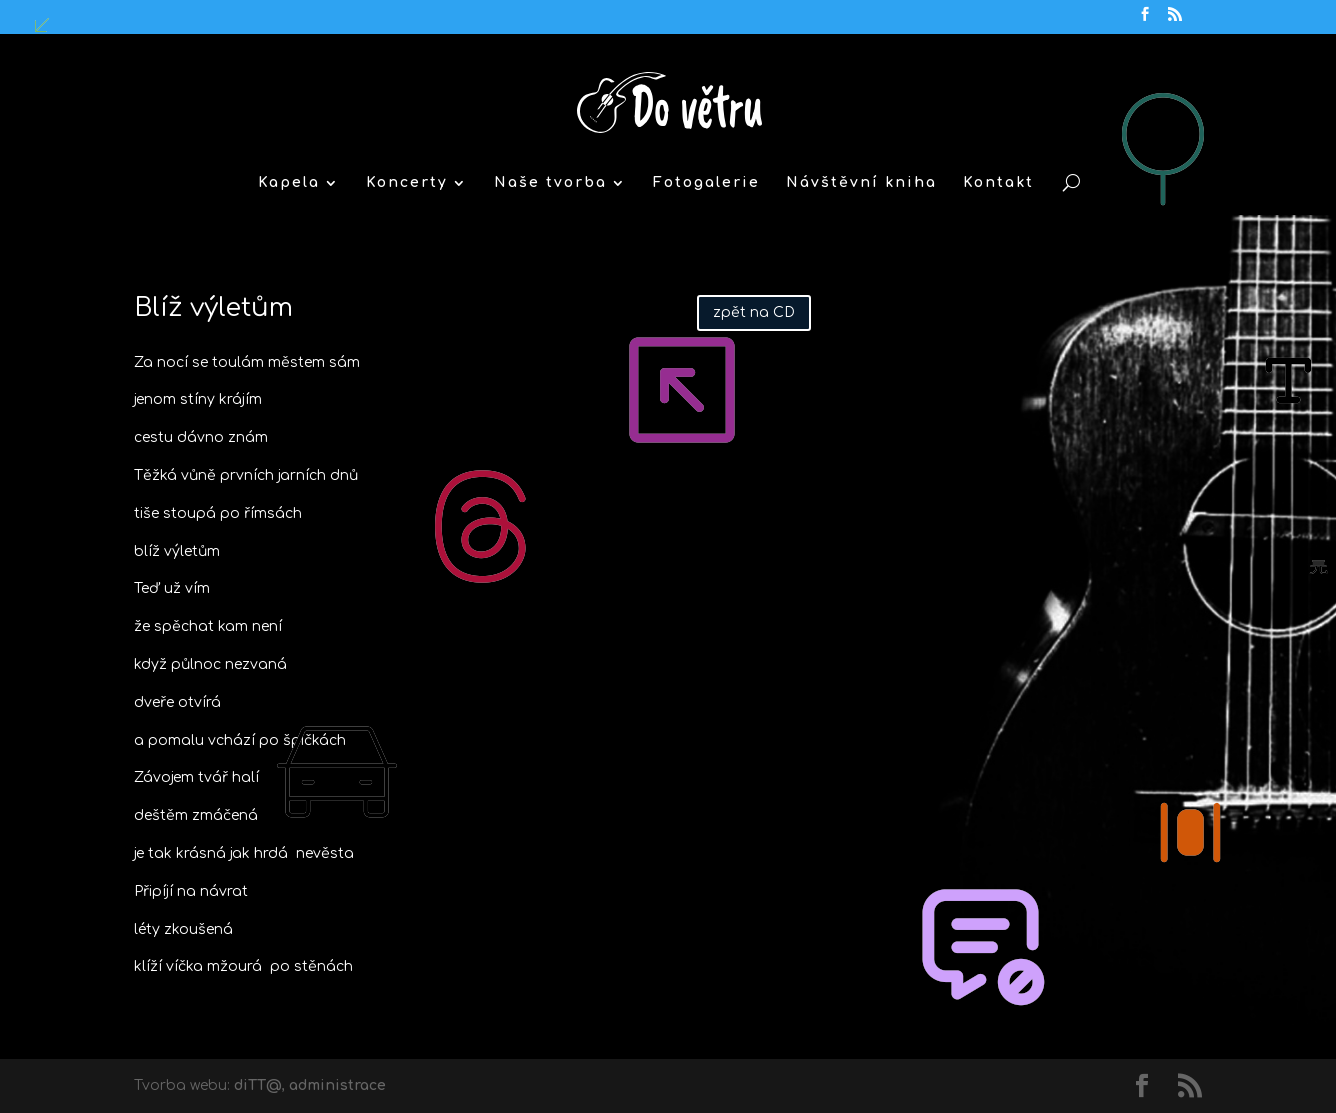 The width and height of the screenshot is (1336, 1113). Describe the element at coordinates (1318, 567) in the screenshot. I see `view or convert to chinese yuan currency` at that location.